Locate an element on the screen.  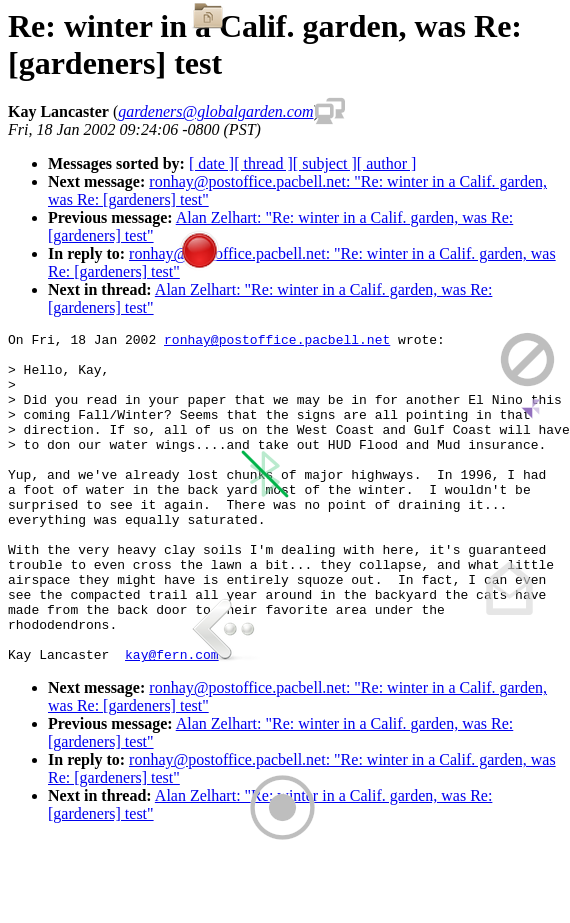
indicates bluetooth is turned off or disabled is located at coordinates (265, 474).